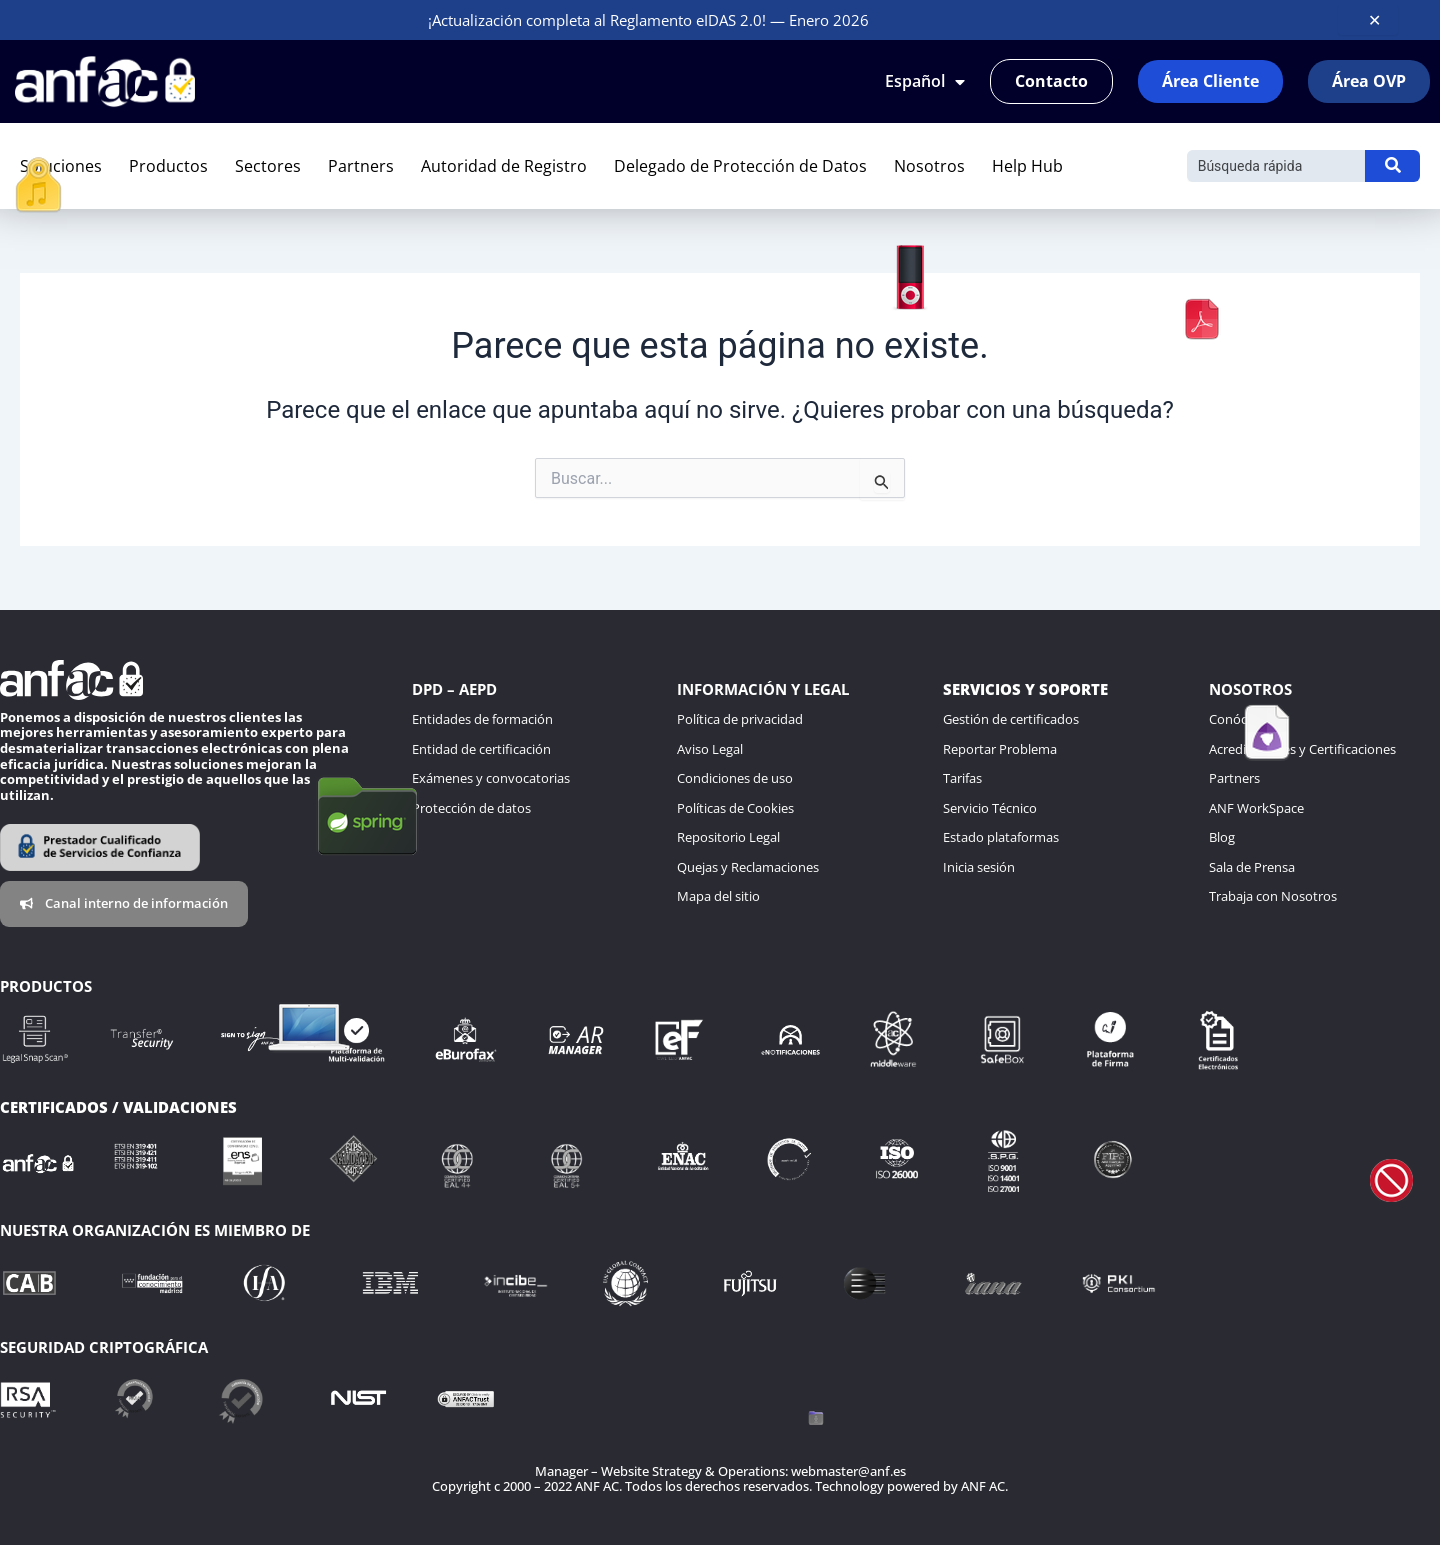  I want to click on access ipod device settings, so click(910, 278).